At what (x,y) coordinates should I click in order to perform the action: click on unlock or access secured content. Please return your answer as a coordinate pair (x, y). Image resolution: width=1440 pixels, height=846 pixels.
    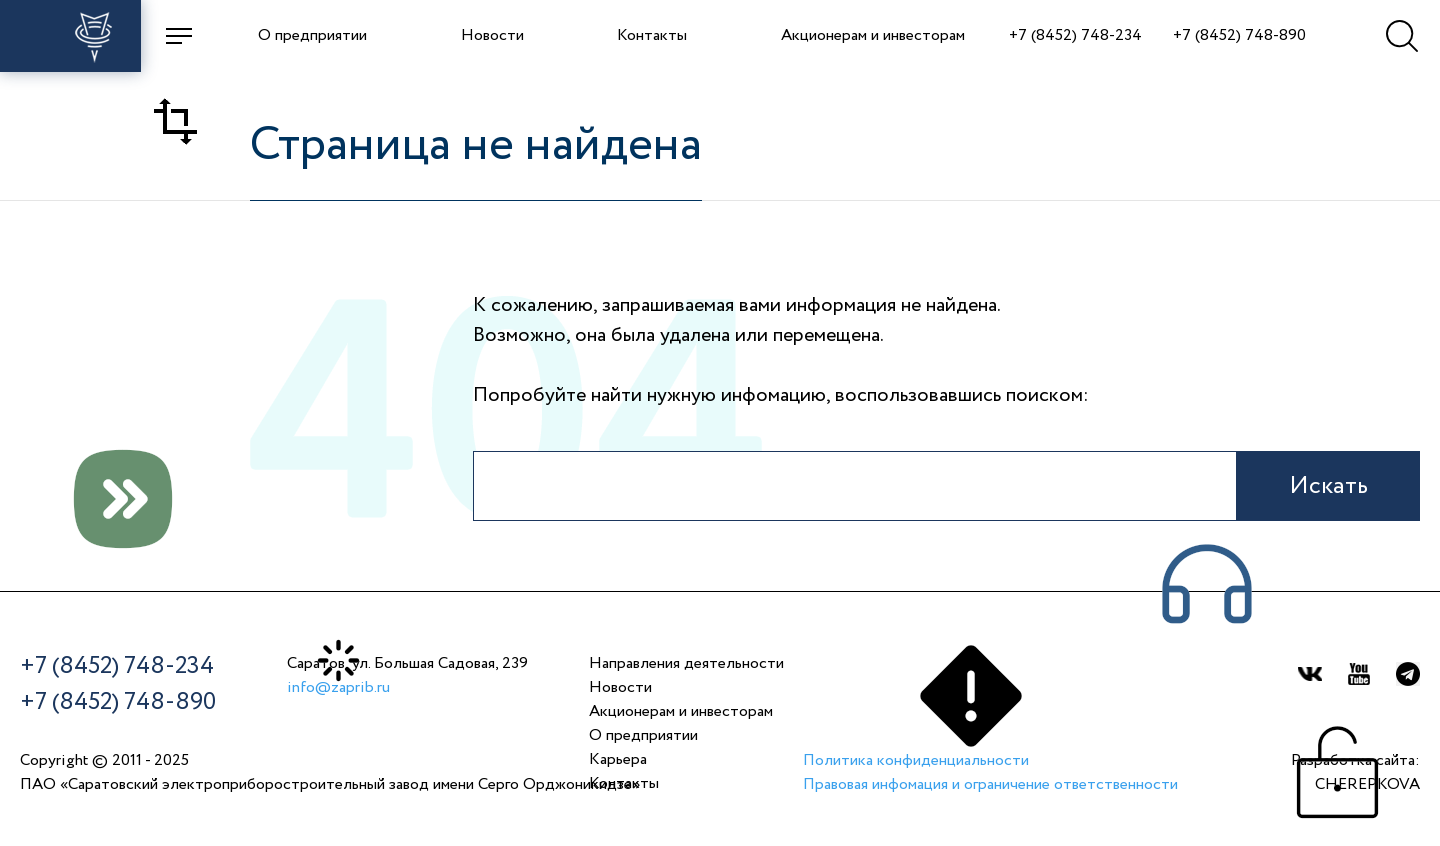
    Looking at the image, I should click on (1337, 777).